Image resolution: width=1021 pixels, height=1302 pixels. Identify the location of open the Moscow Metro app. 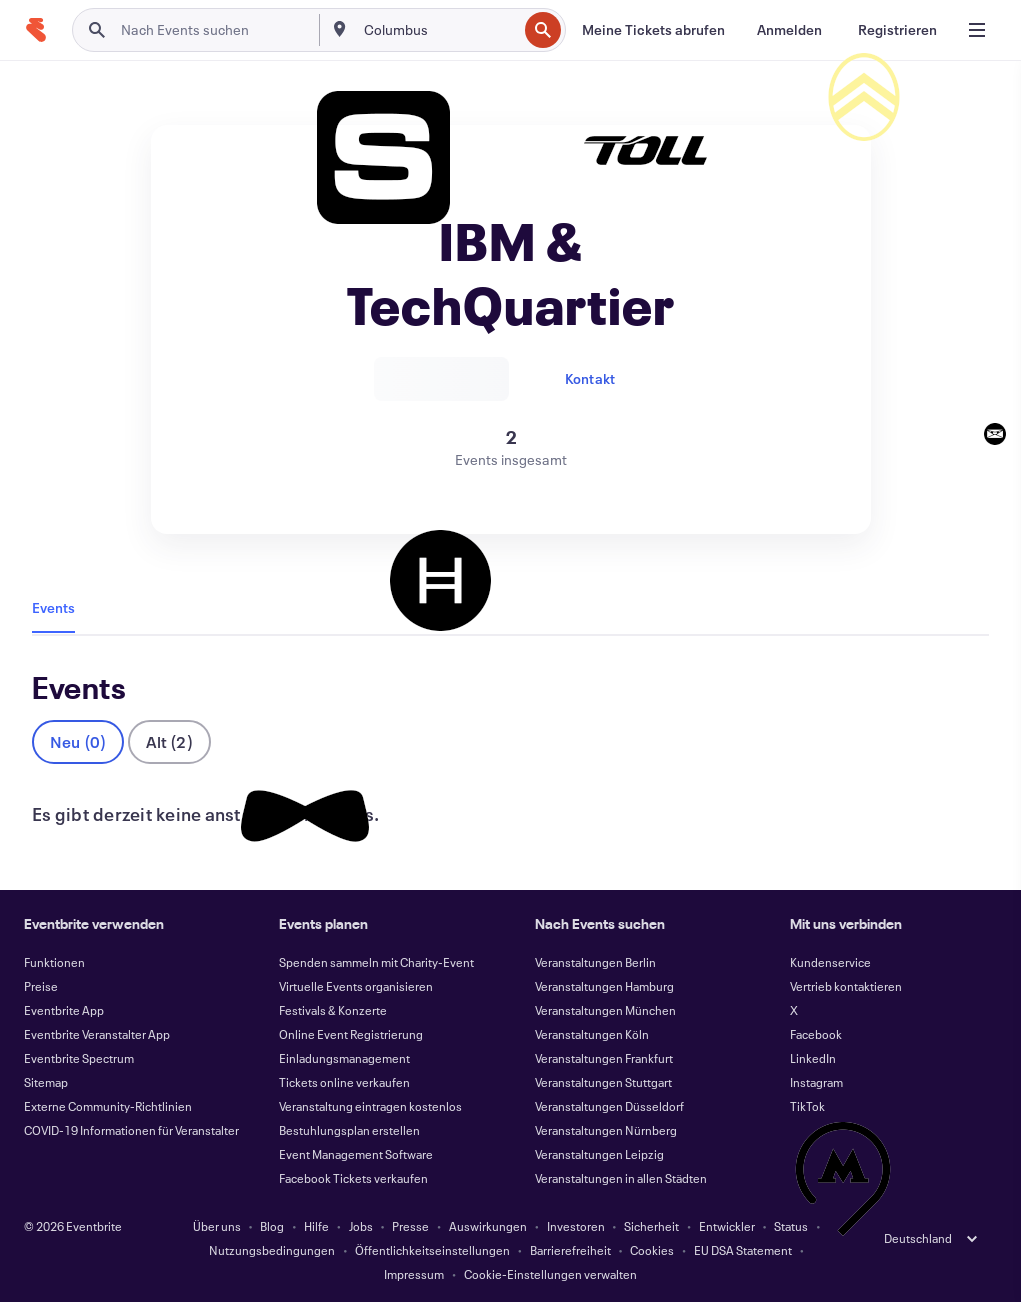
(843, 1179).